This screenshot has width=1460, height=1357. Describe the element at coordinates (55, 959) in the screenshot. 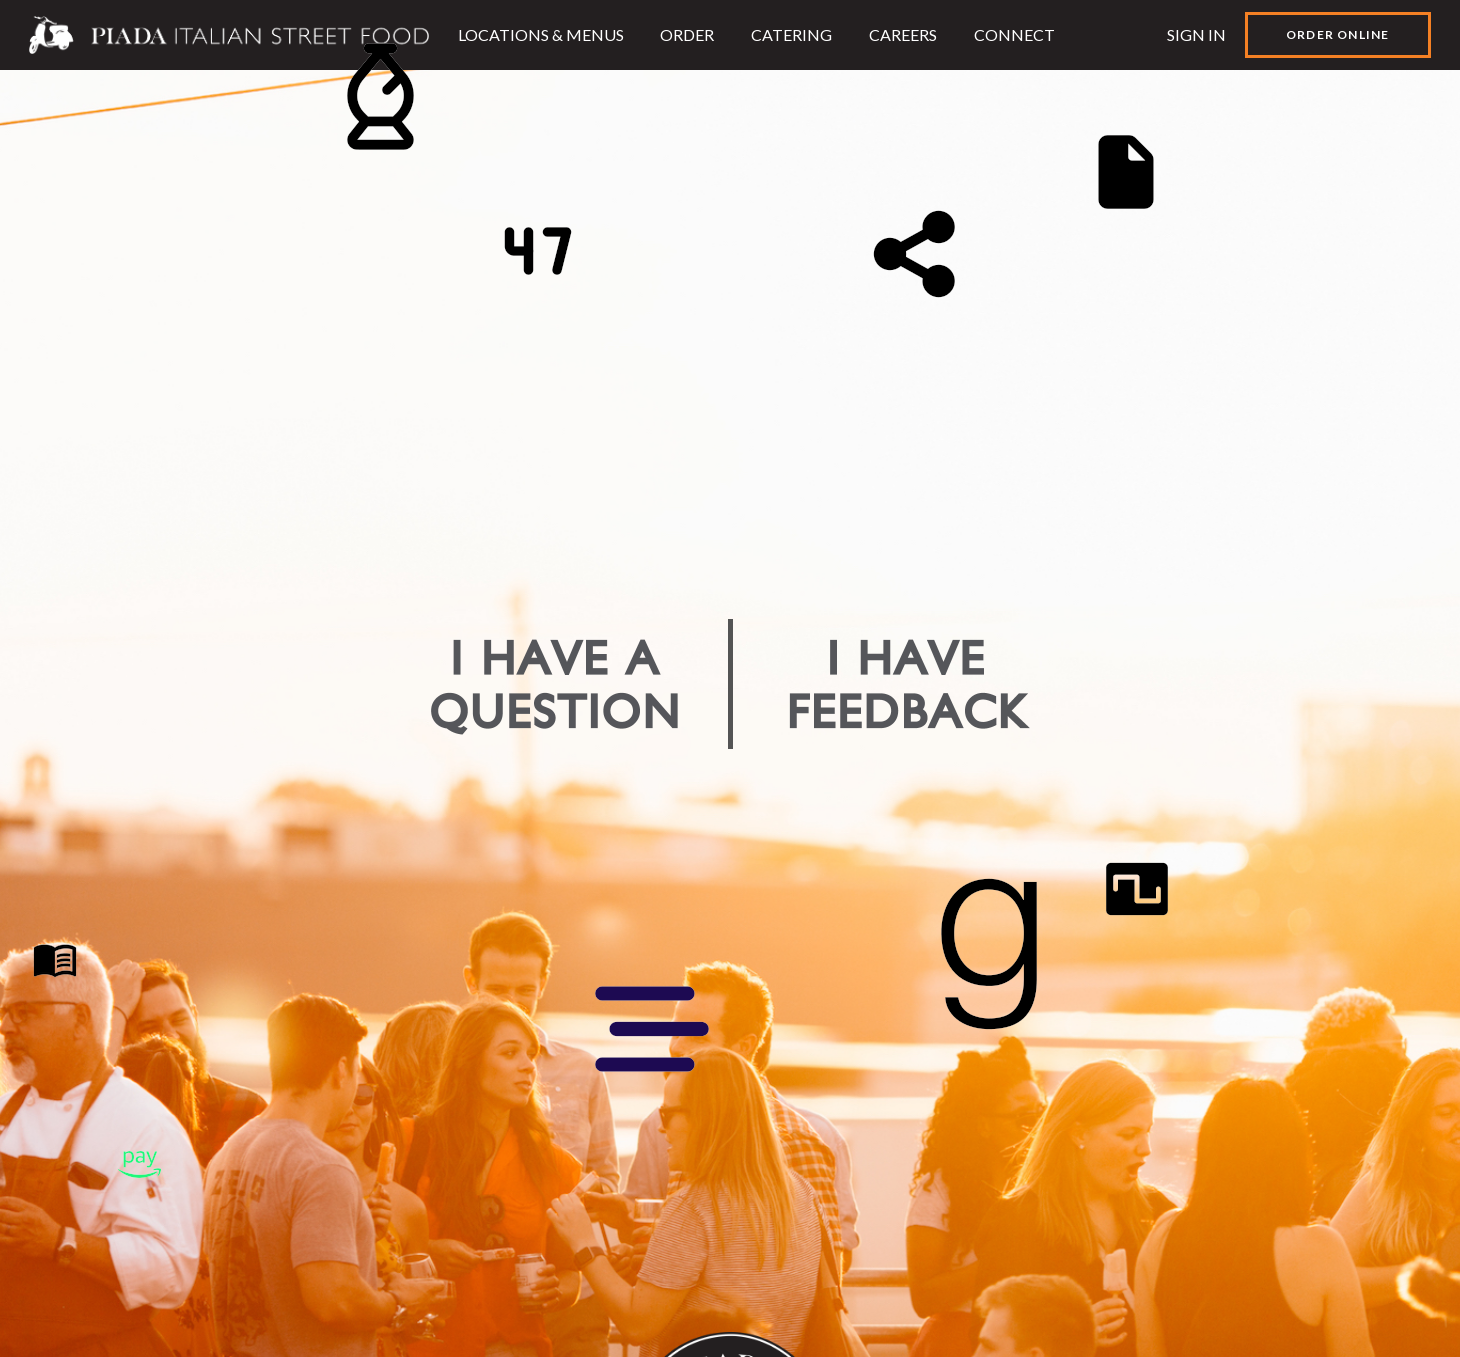

I see `open menu or documentation` at that location.